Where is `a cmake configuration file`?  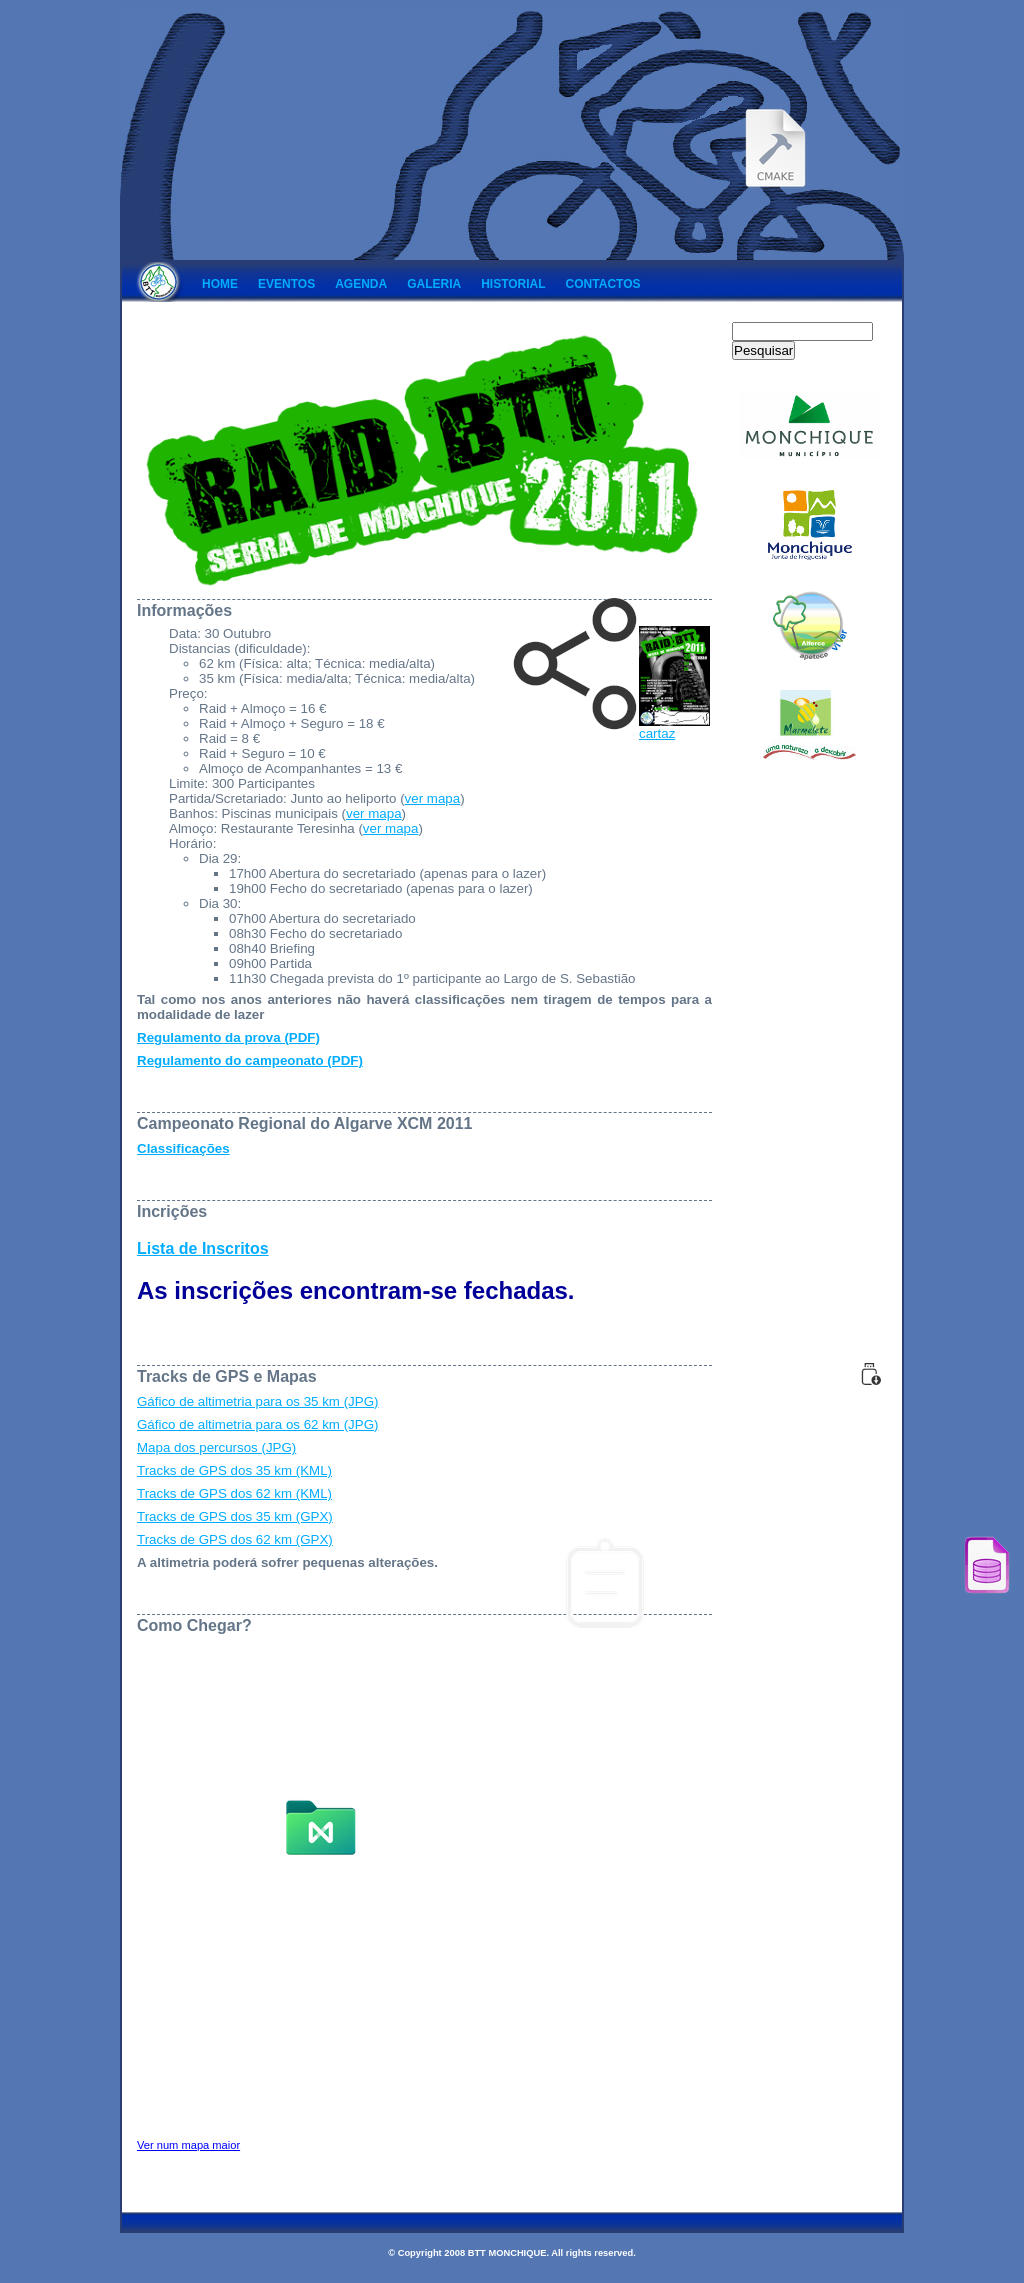 a cmake configuration file is located at coordinates (775, 149).